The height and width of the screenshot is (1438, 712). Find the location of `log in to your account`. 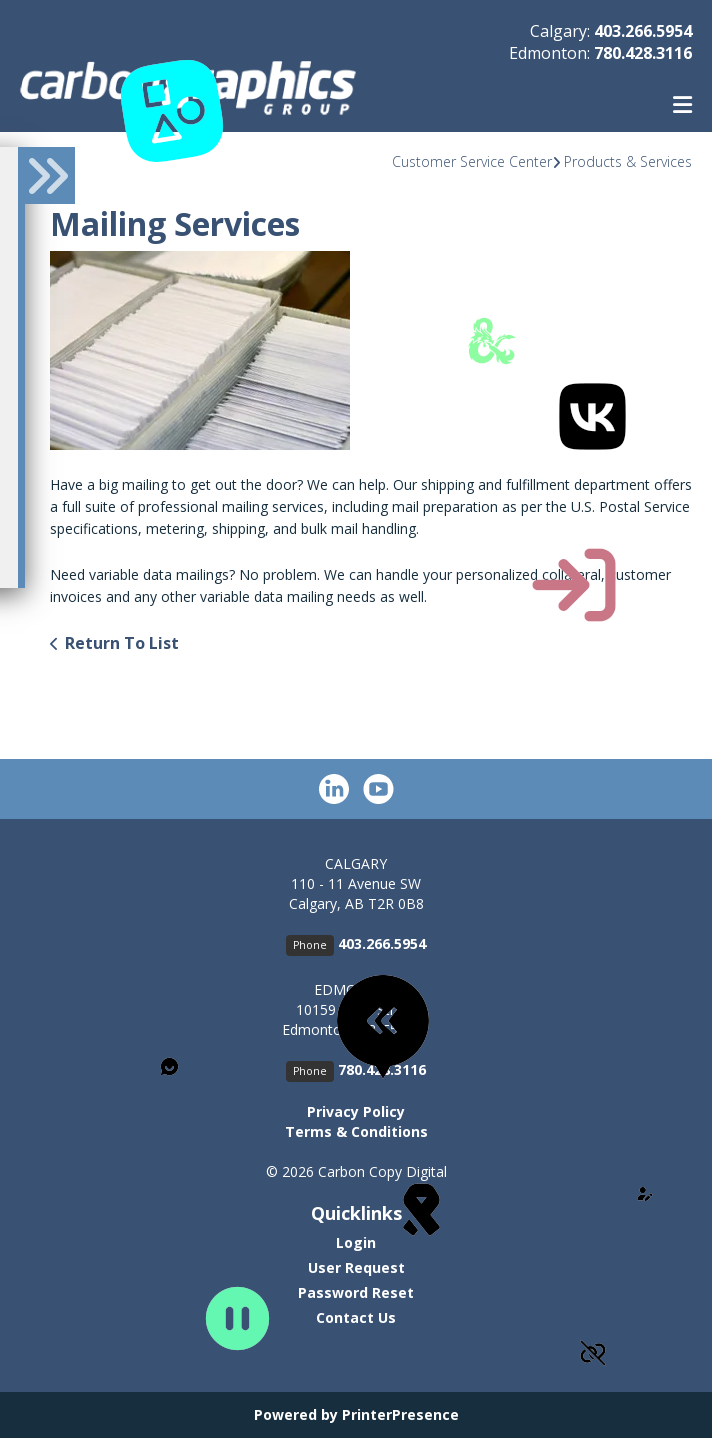

log in to your account is located at coordinates (574, 585).